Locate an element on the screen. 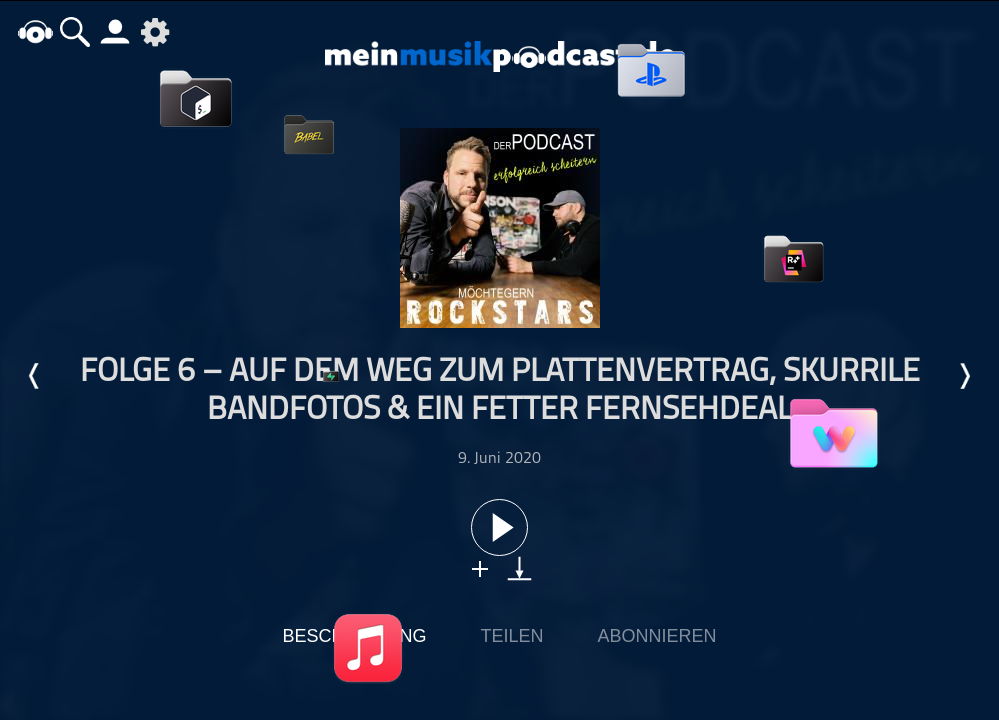 The height and width of the screenshot is (720, 999). open folder containing bash scripts is located at coordinates (195, 100).